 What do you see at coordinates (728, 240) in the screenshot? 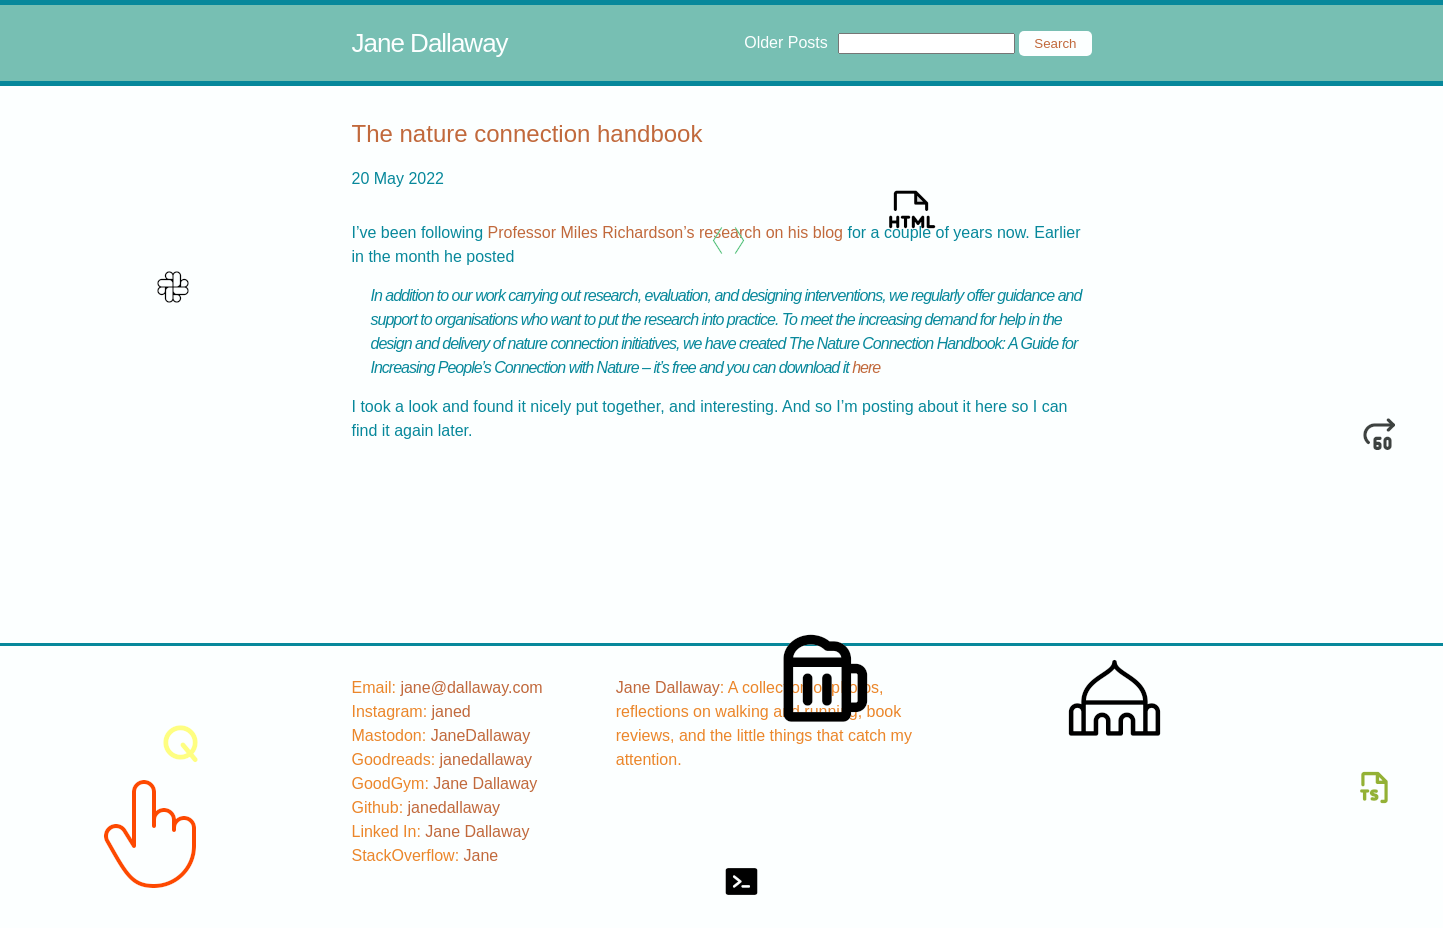
I see `view or edit code/markup` at bounding box center [728, 240].